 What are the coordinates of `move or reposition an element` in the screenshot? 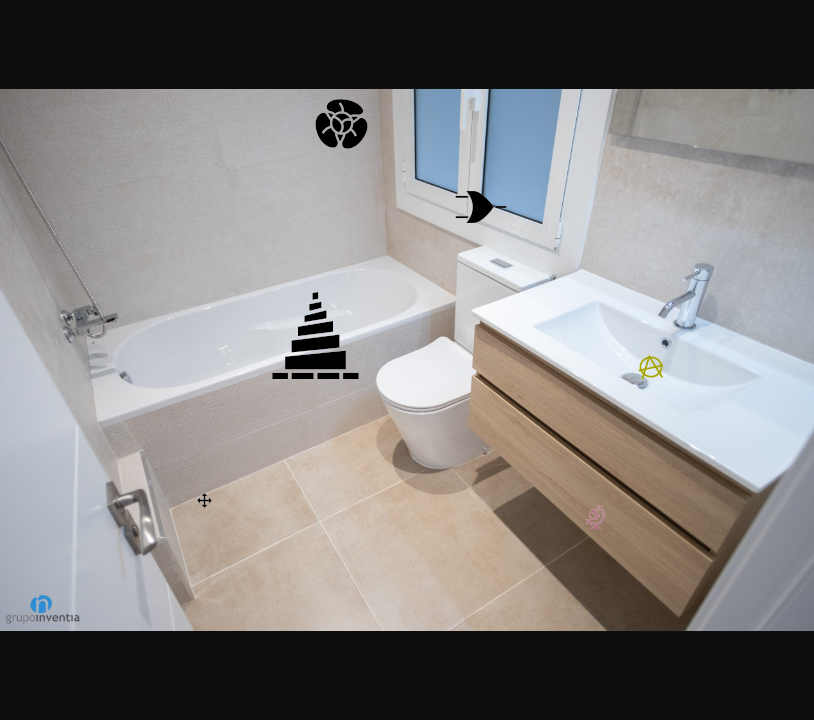 It's located at (204, 500).